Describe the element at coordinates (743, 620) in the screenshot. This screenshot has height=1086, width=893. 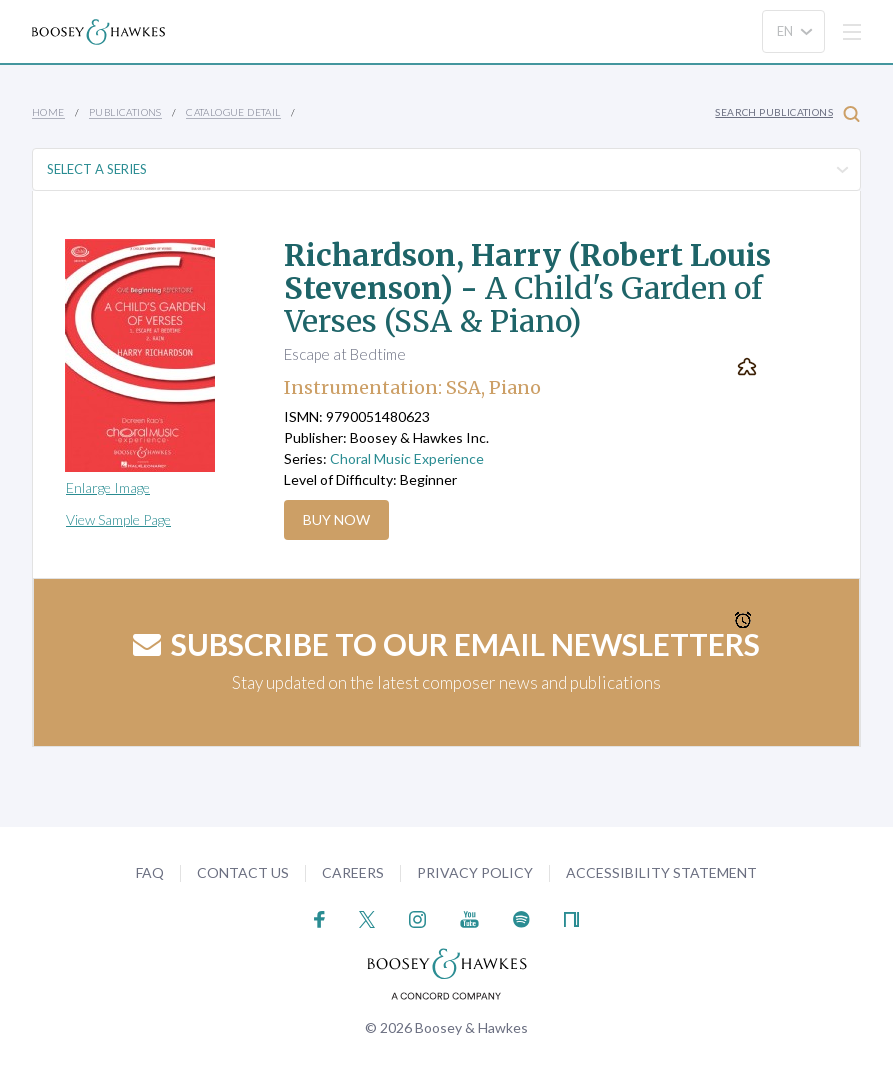
I see `view or manage alarms` at that location.